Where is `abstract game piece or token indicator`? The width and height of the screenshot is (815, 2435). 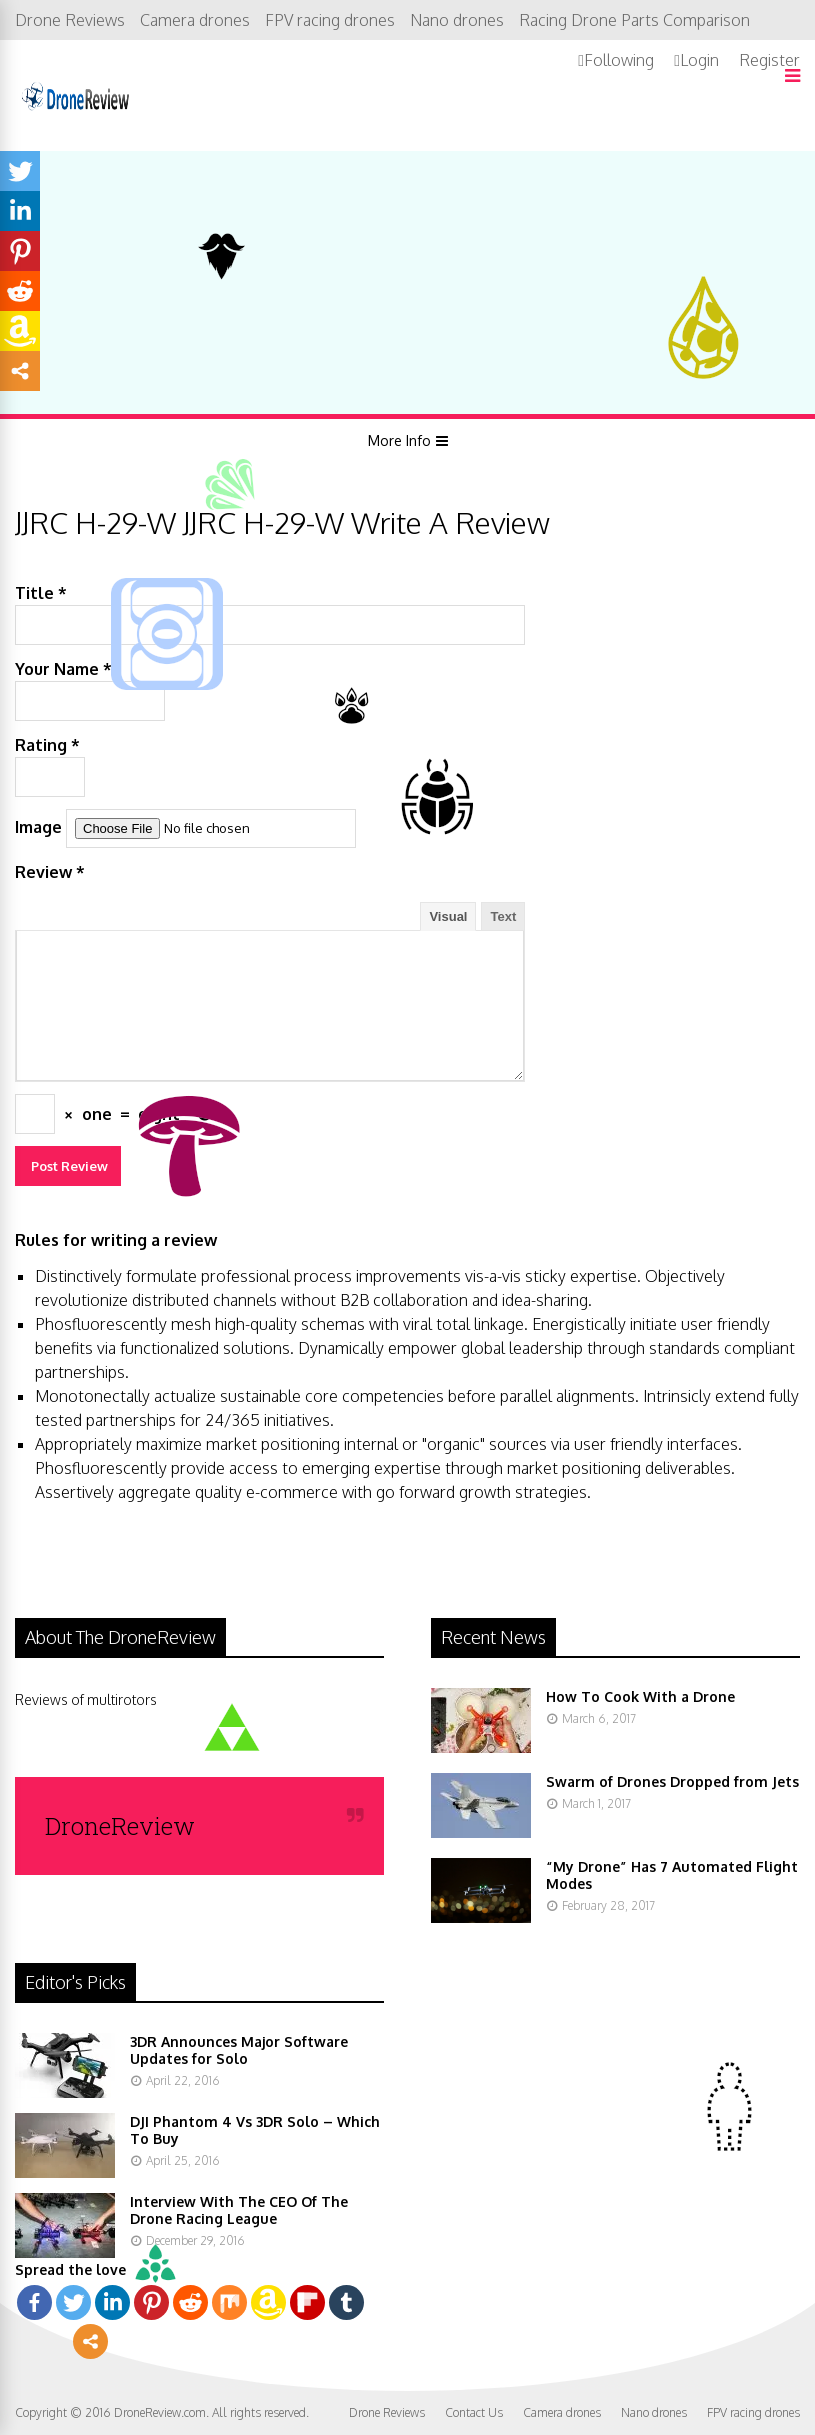
abstract game piece or token indicator is located at coordinates (167, 634).